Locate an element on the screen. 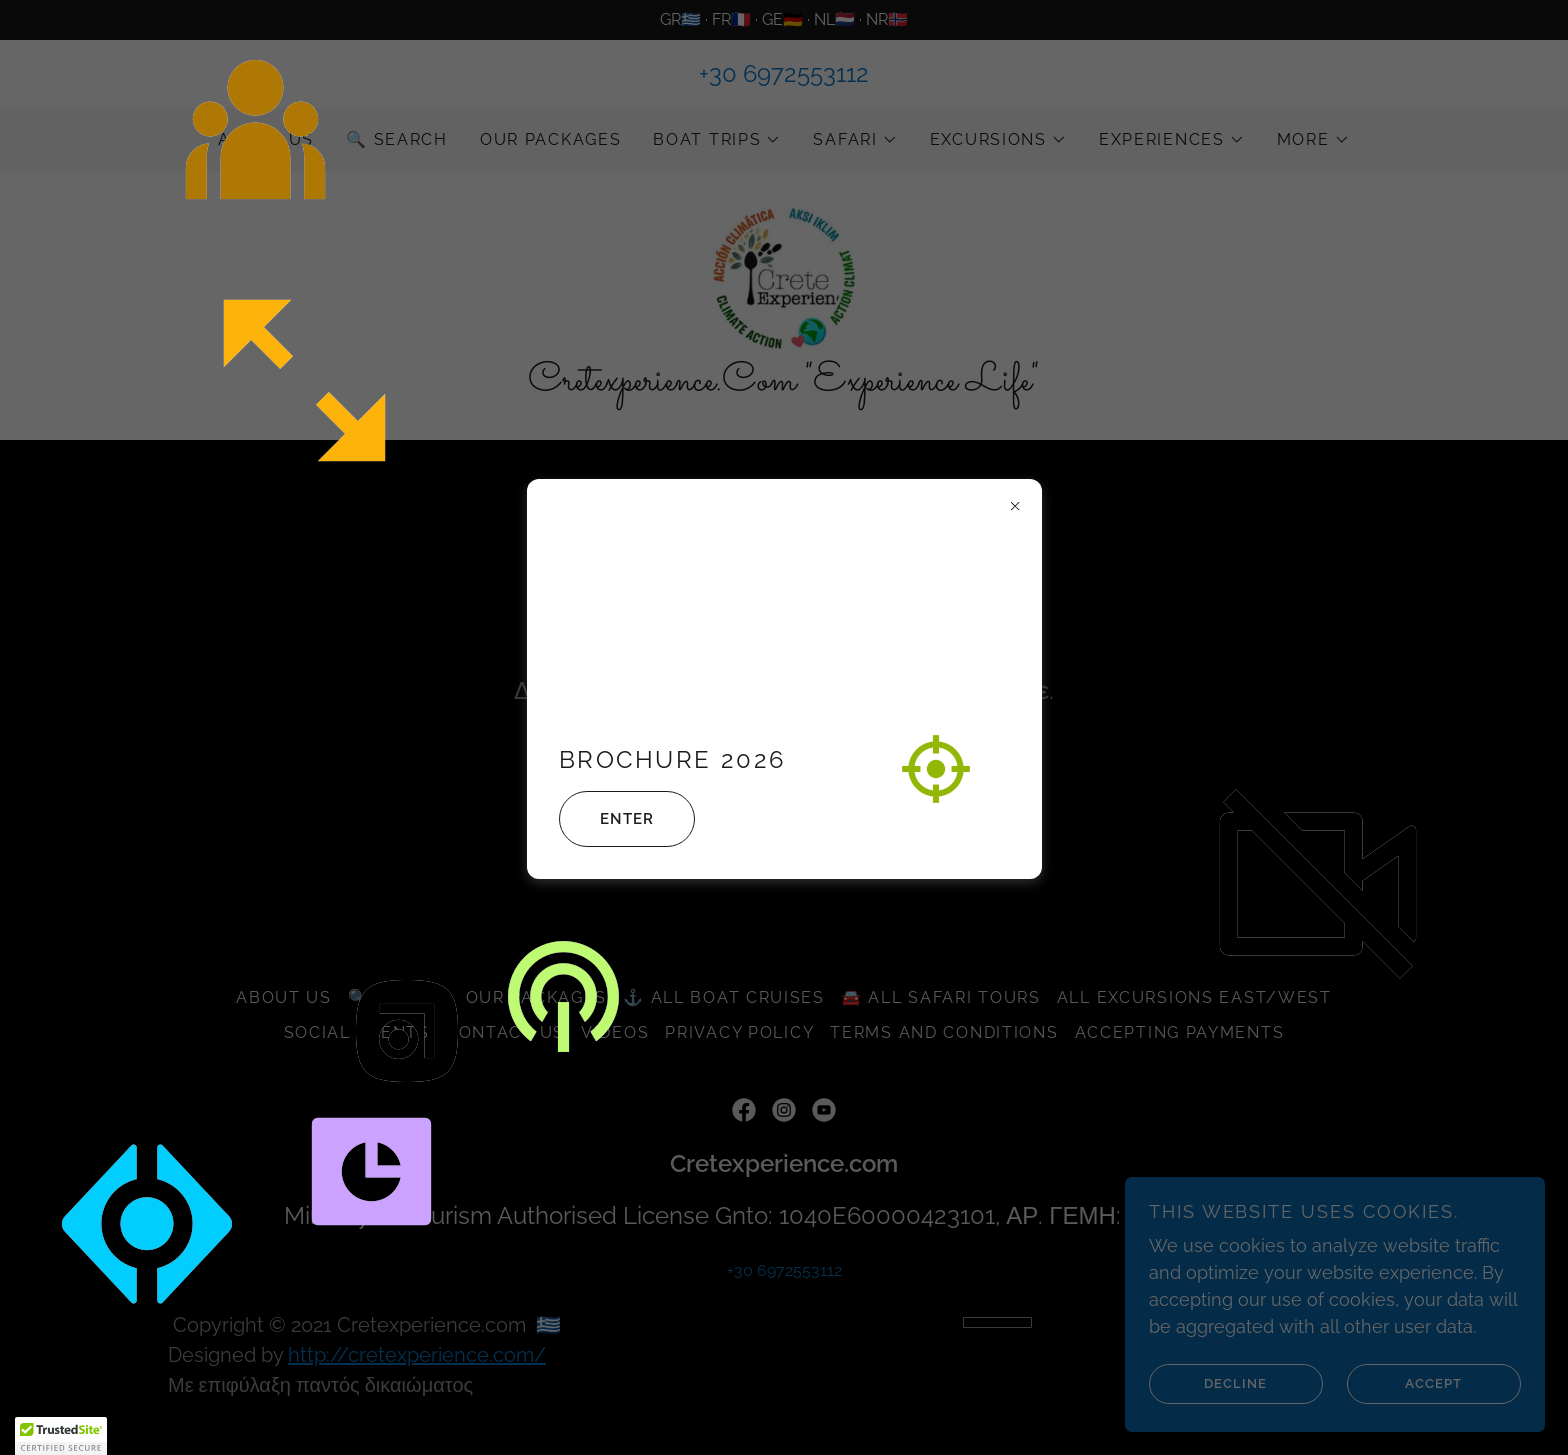  center or focus on current location is located at coordinates (936, 769).